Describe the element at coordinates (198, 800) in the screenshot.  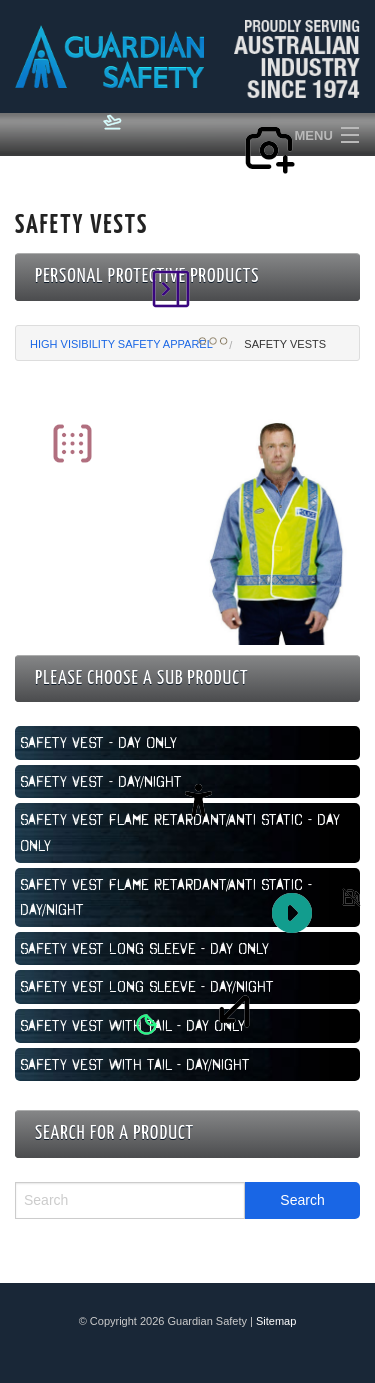
I see `access accessibility settings` at that location.